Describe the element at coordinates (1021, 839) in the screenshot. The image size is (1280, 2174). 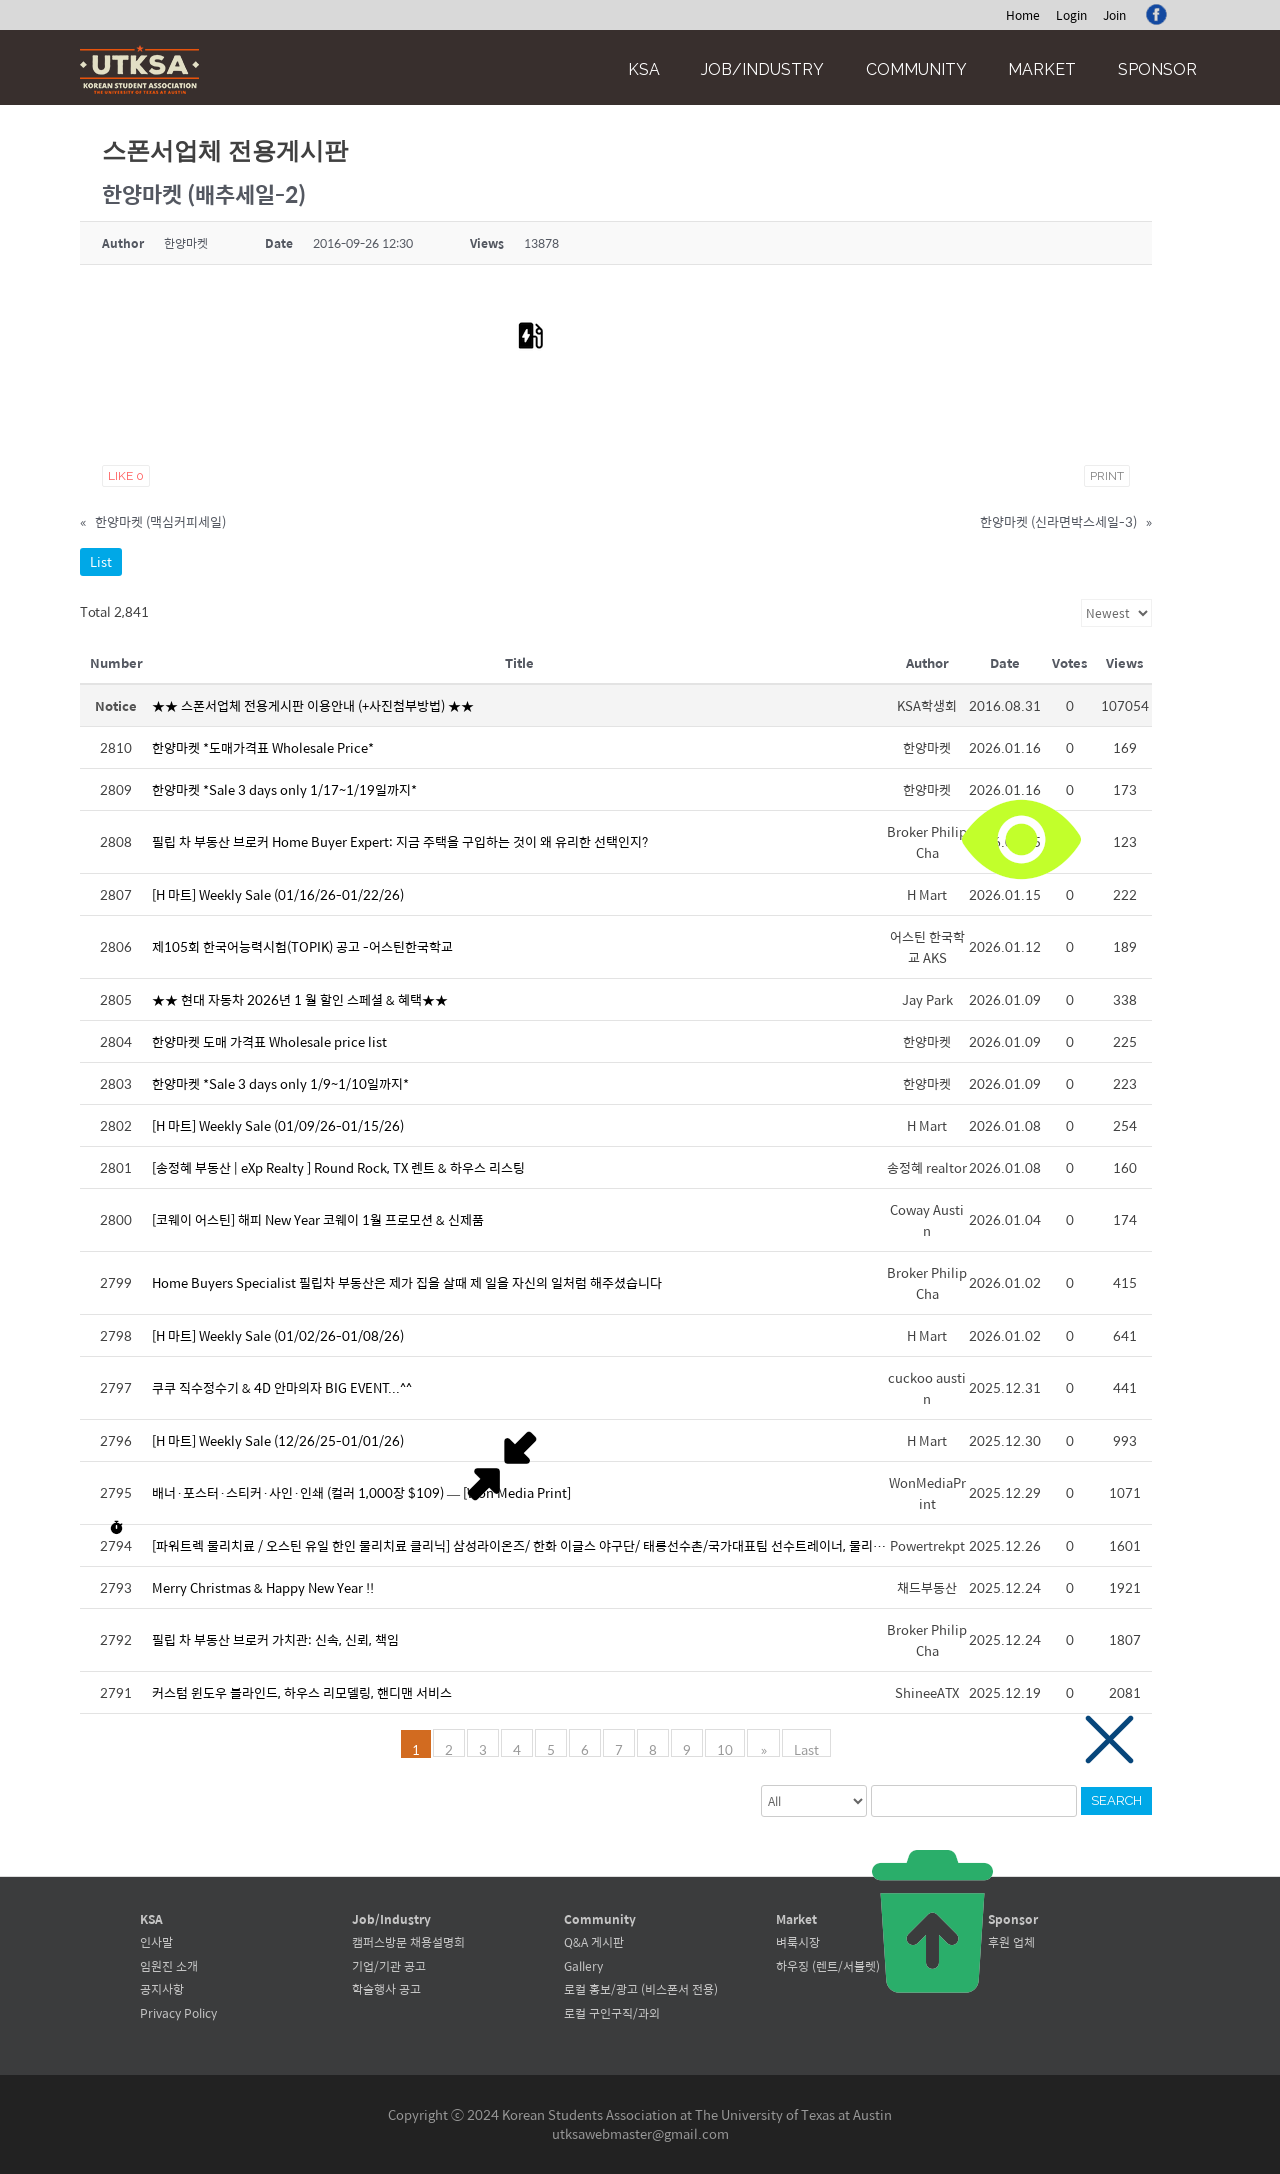
I see `view or preview content` at that location.